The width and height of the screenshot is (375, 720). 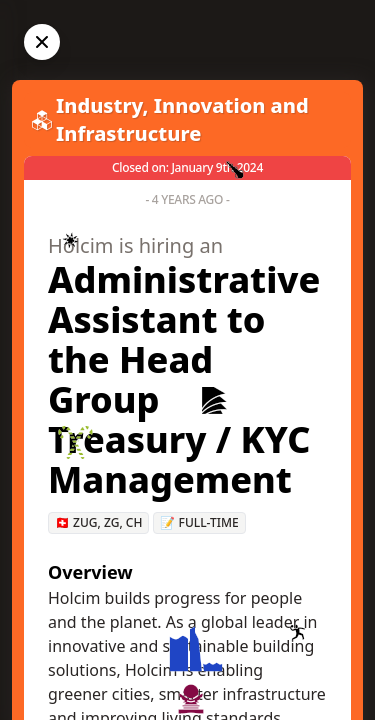 I want to click on toggle light mode or daytime theme, so click(x=70, y=240).